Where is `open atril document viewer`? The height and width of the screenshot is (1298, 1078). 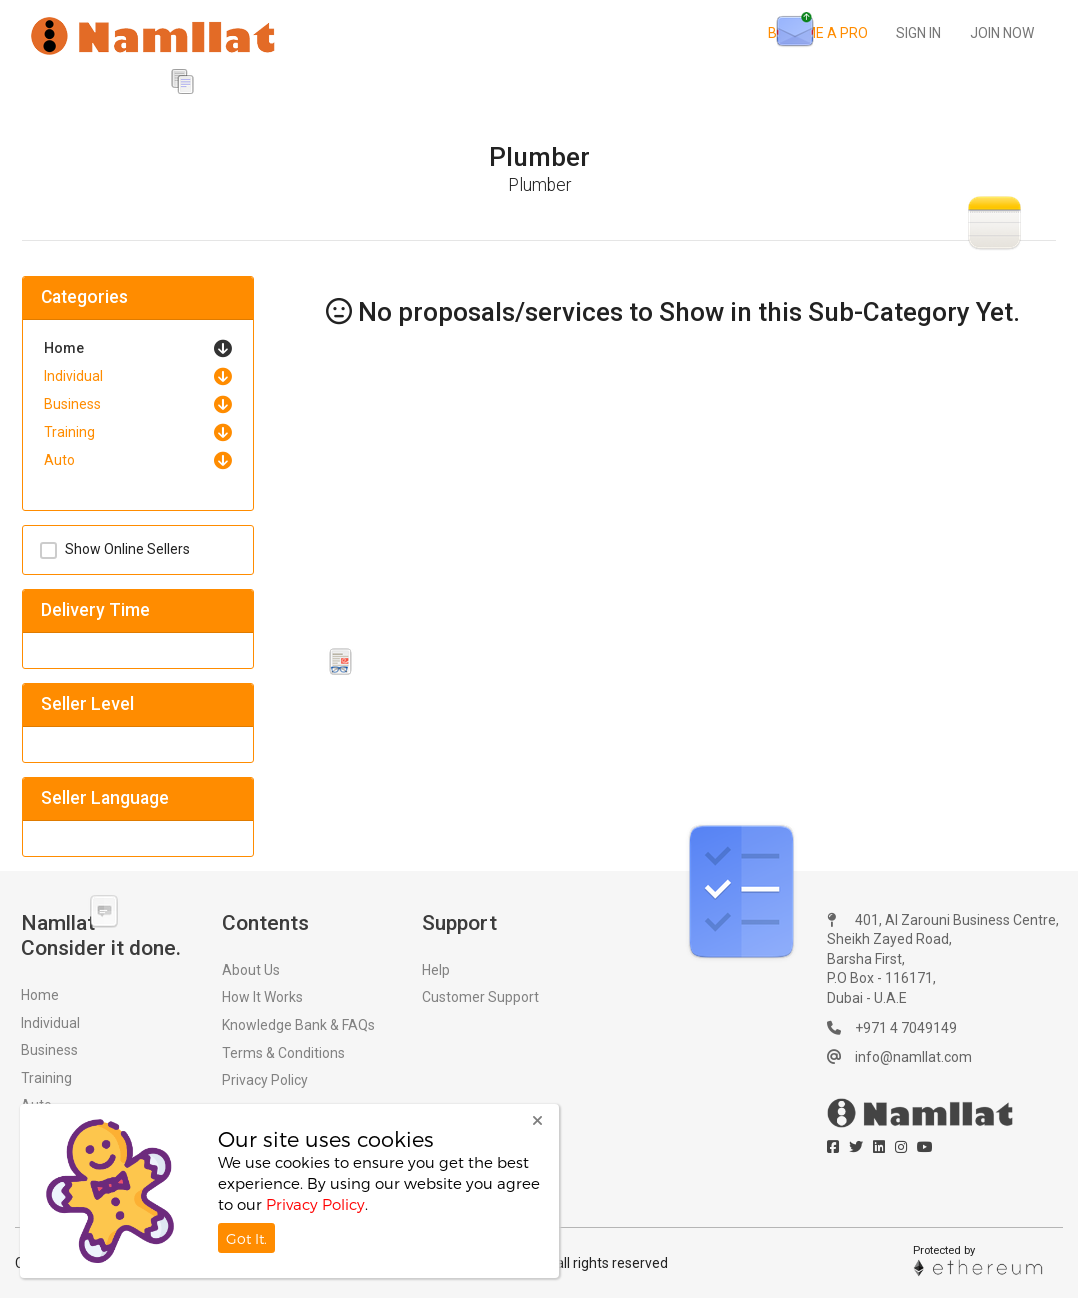 open atril document viewer is located at coordinates (340, 661).